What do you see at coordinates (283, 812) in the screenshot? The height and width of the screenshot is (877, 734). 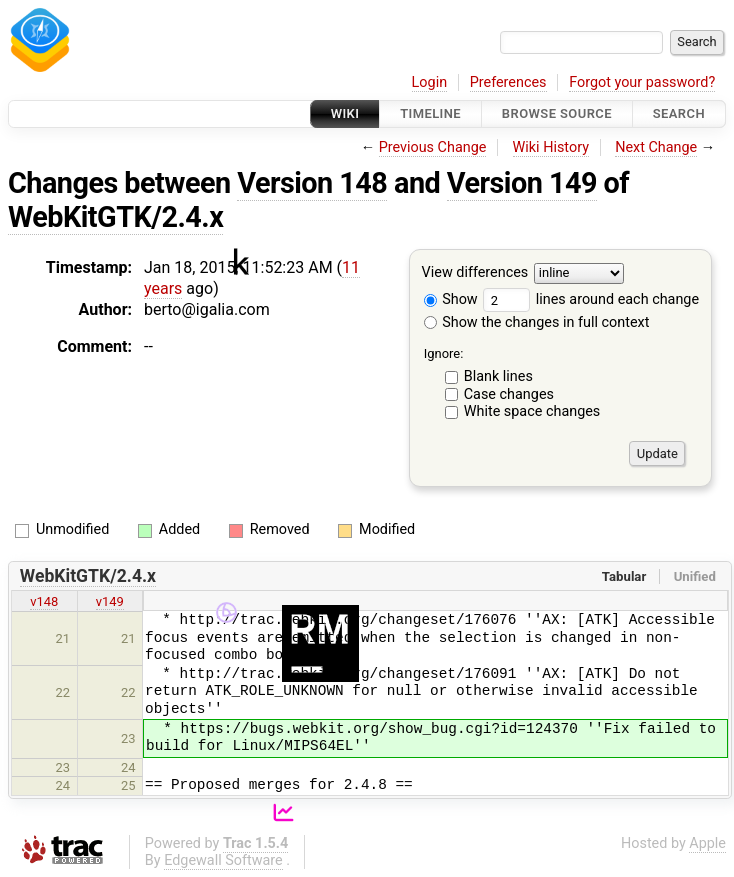 I see `view analytics or statistics` at bounding box center [283, 812].